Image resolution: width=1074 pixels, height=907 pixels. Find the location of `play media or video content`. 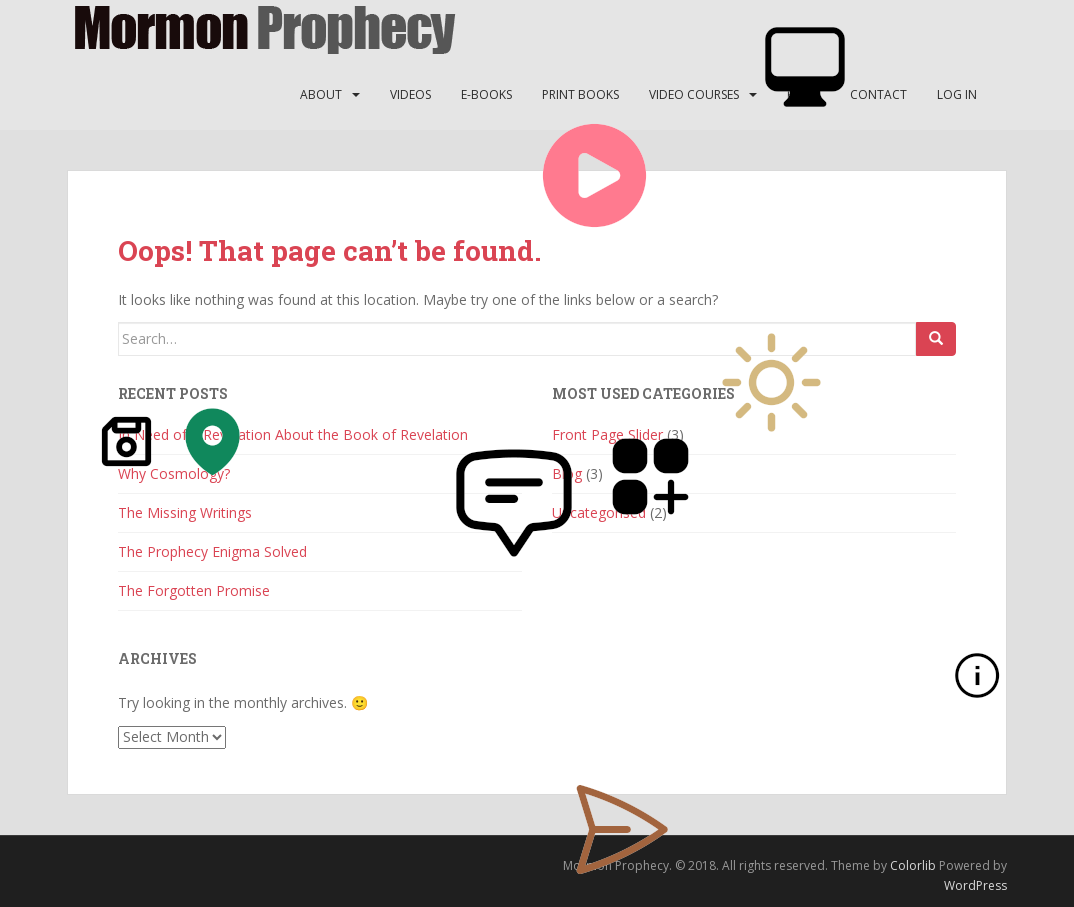

play media or video content is located at coordinates (594, 175).